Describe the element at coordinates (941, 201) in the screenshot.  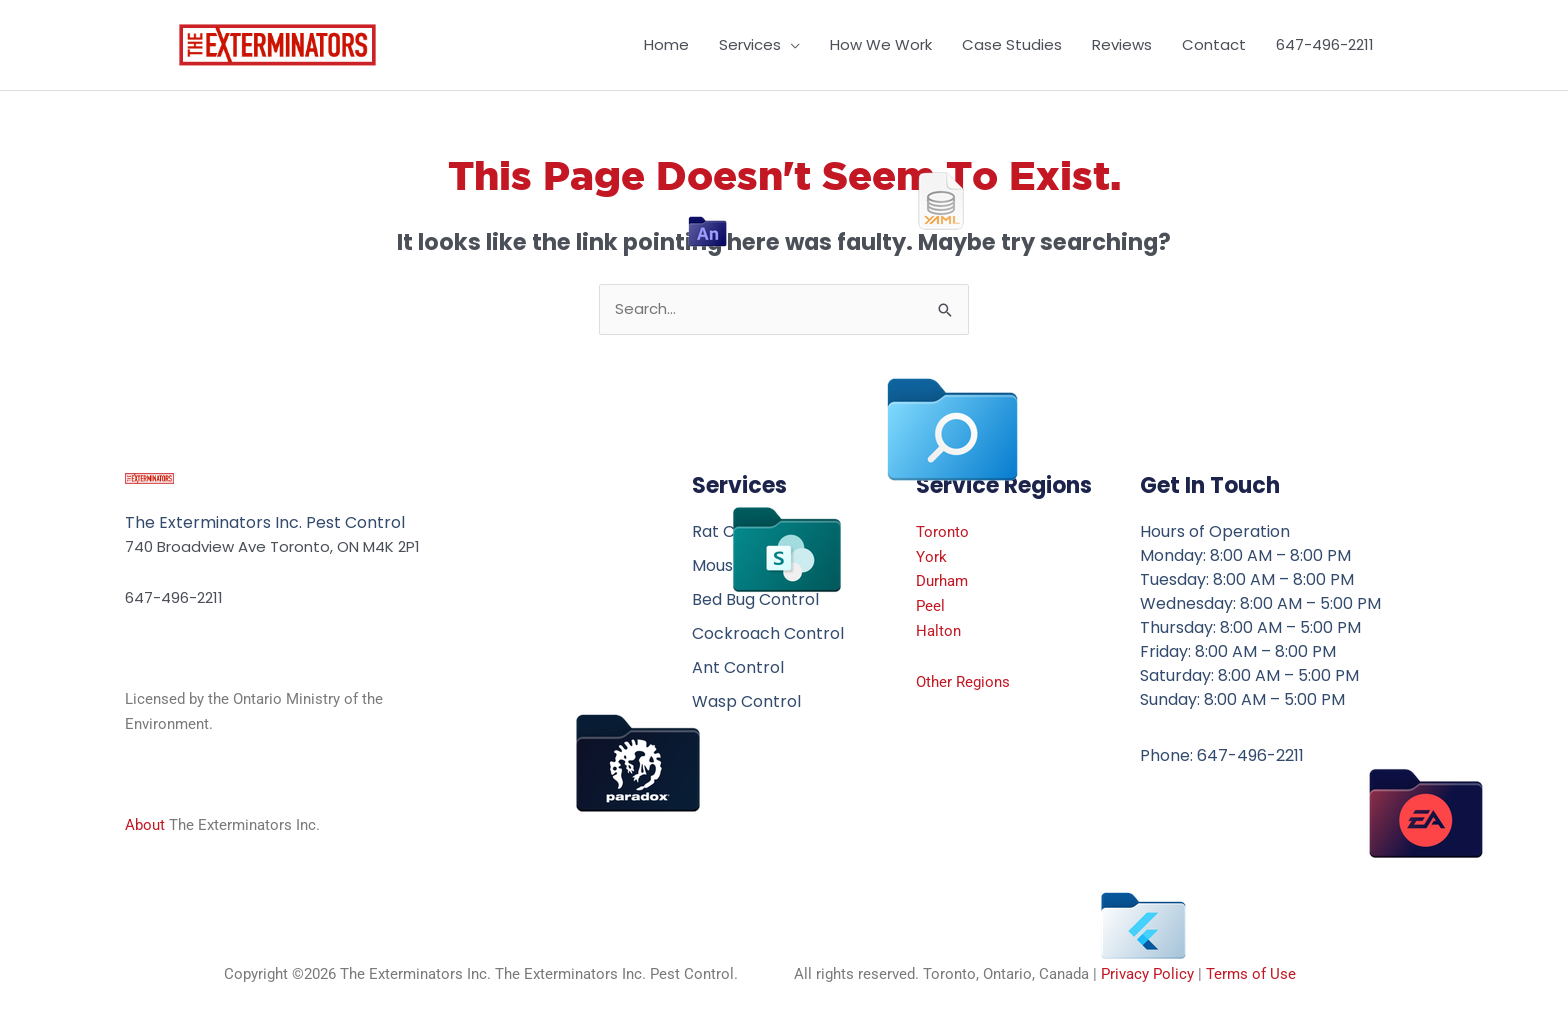
I see `yaml configuration file` at that location.